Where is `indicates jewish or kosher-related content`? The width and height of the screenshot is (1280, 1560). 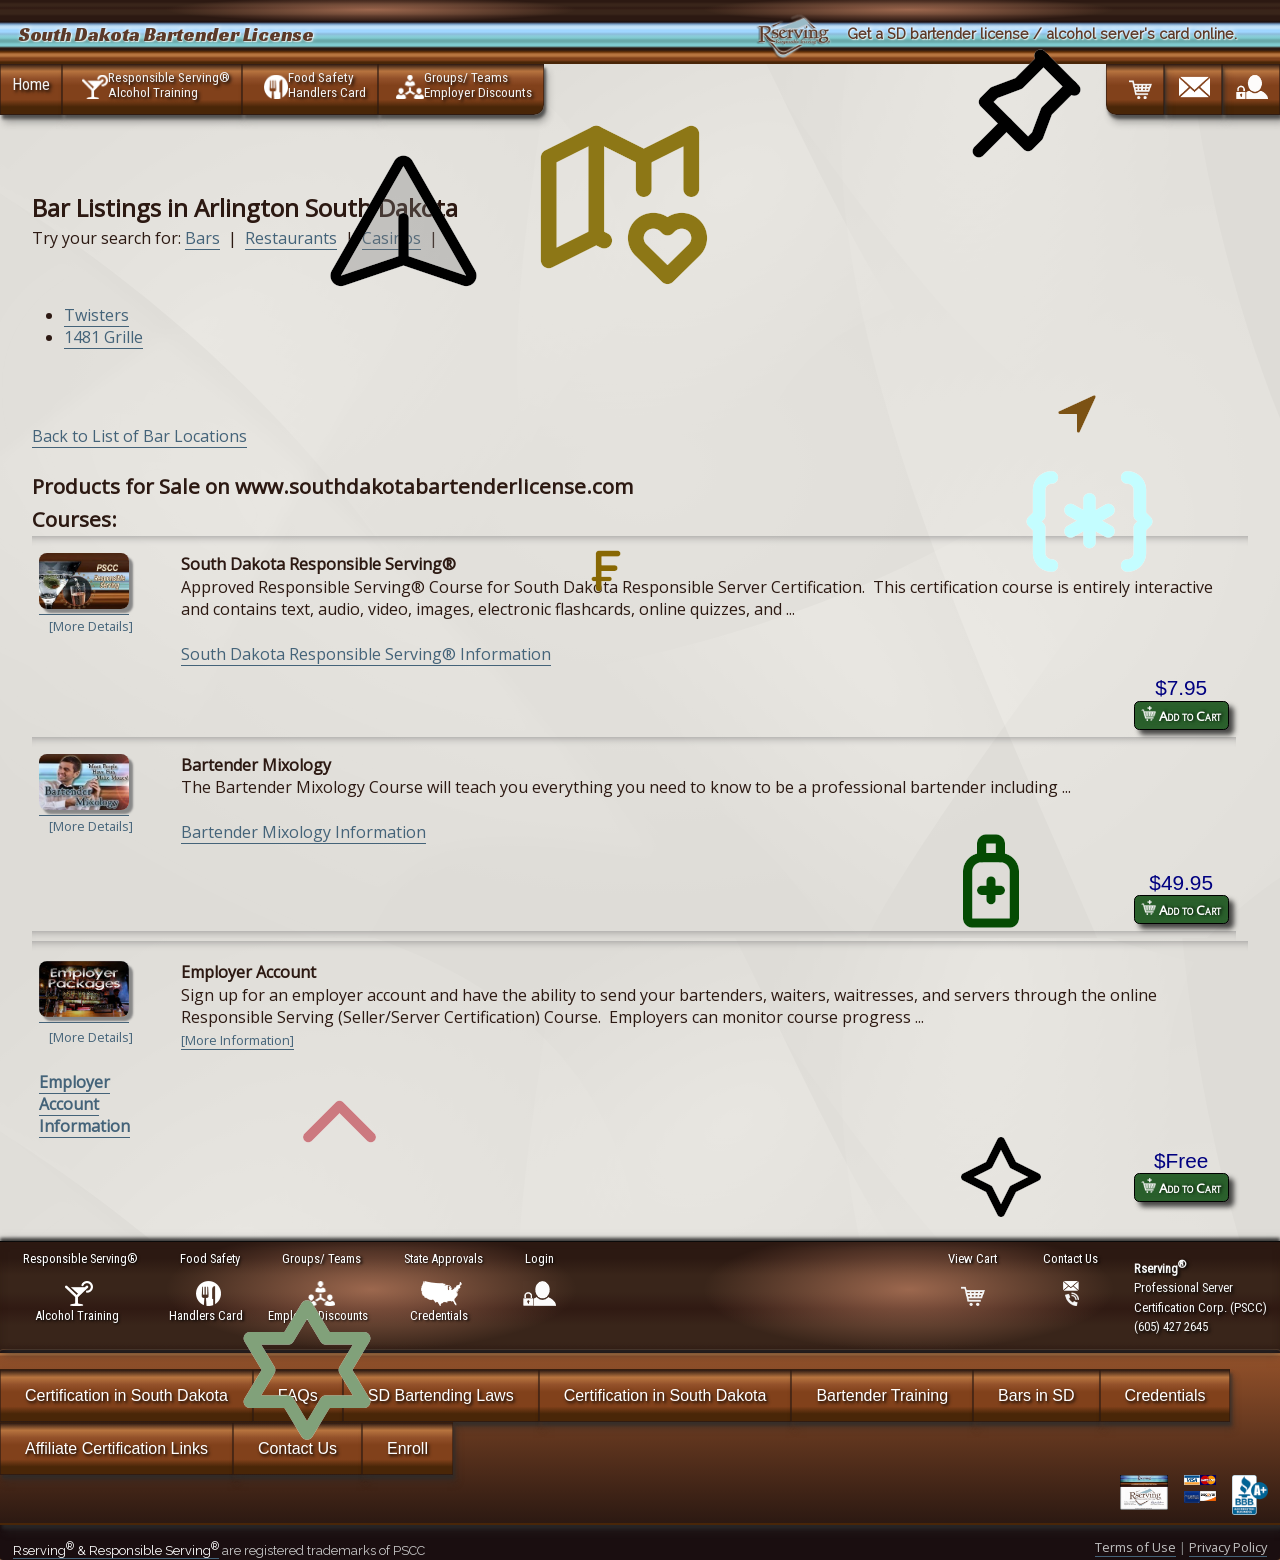 indicates jewish or kosher-related content is located at coordinates (307, 1370).